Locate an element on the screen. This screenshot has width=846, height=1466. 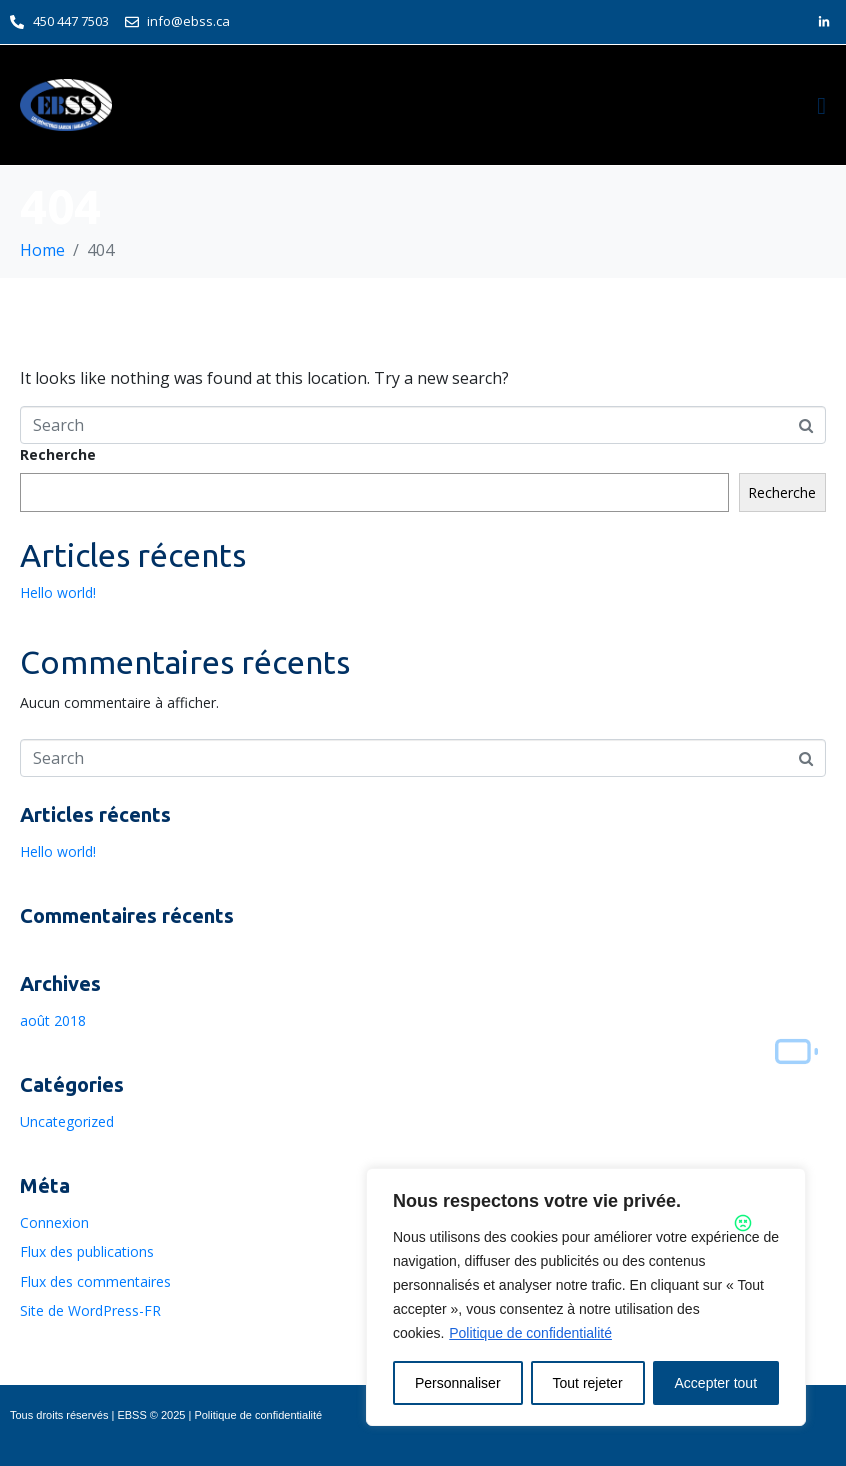
indicates current battery level is located at coordinates (796, 1051).